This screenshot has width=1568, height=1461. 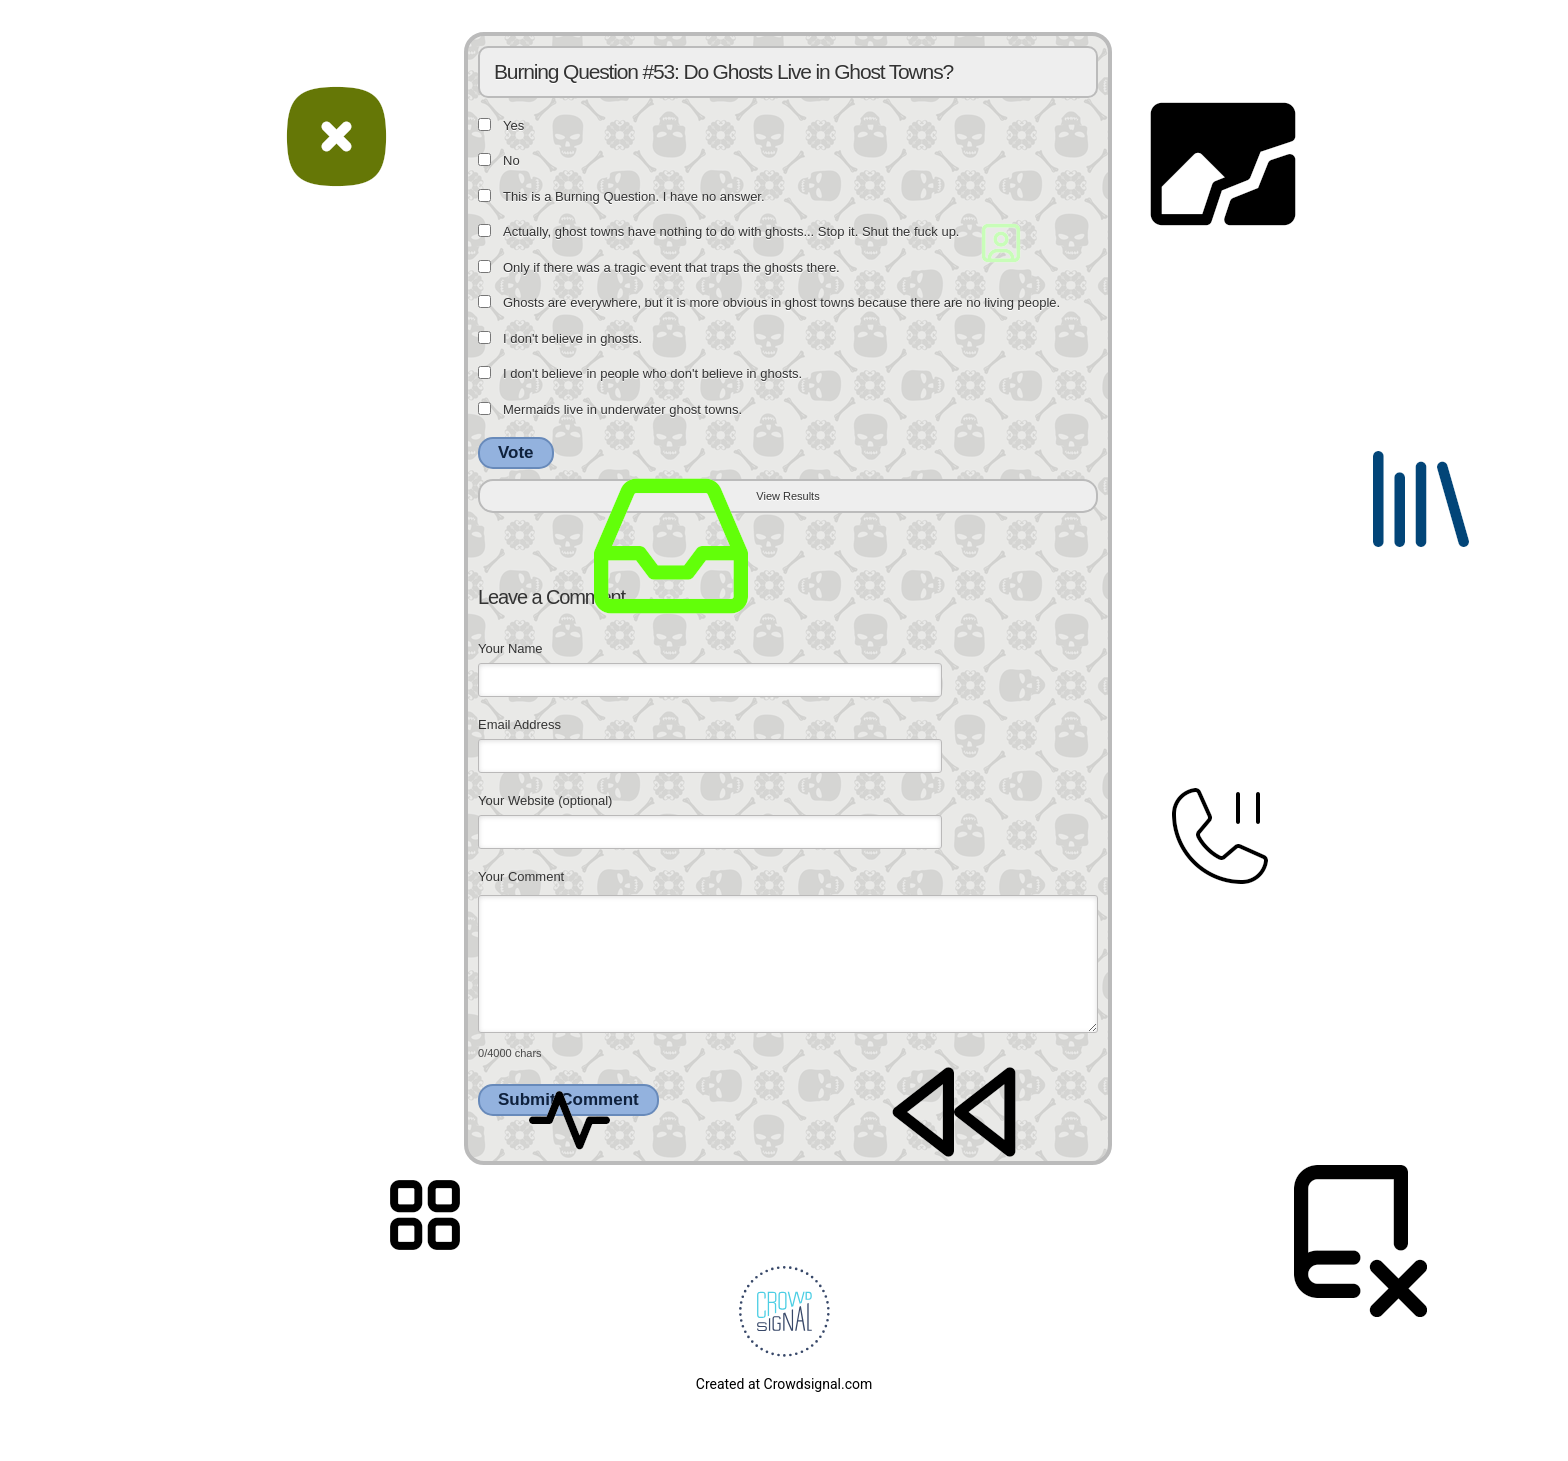 I want to click on view your inbox, so click(x=671, y=546).